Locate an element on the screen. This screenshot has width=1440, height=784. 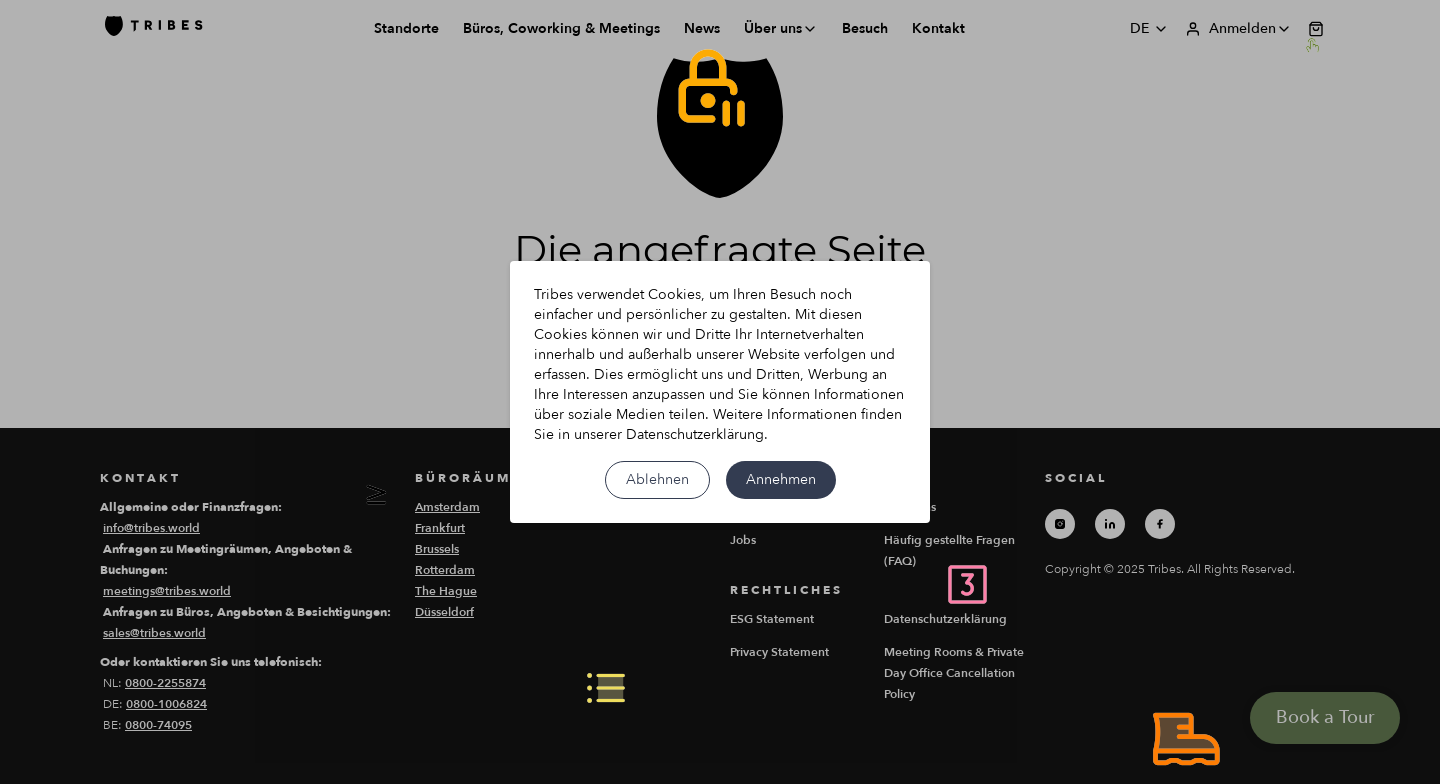
footwear or shoe category is located at coordinates (1184, 739).